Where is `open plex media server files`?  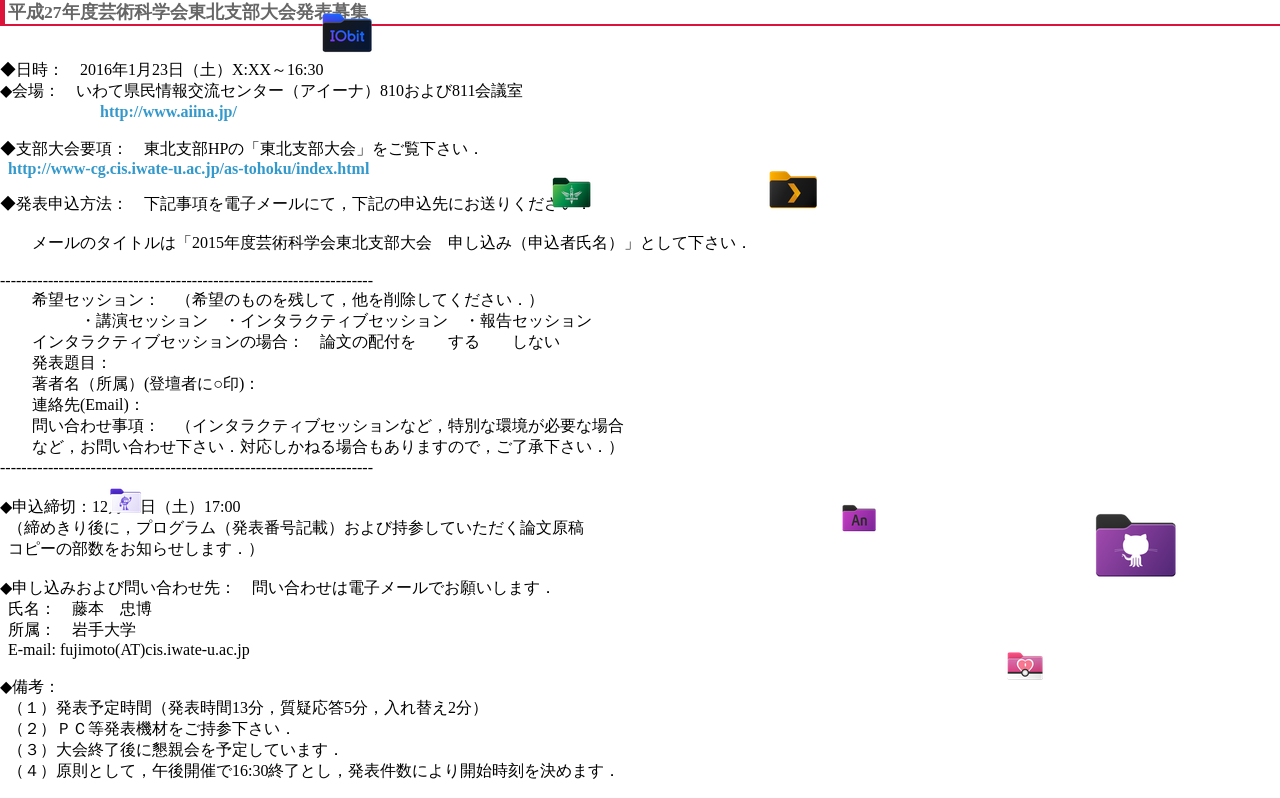 open plex media server files is located at coordinates (793, 191).